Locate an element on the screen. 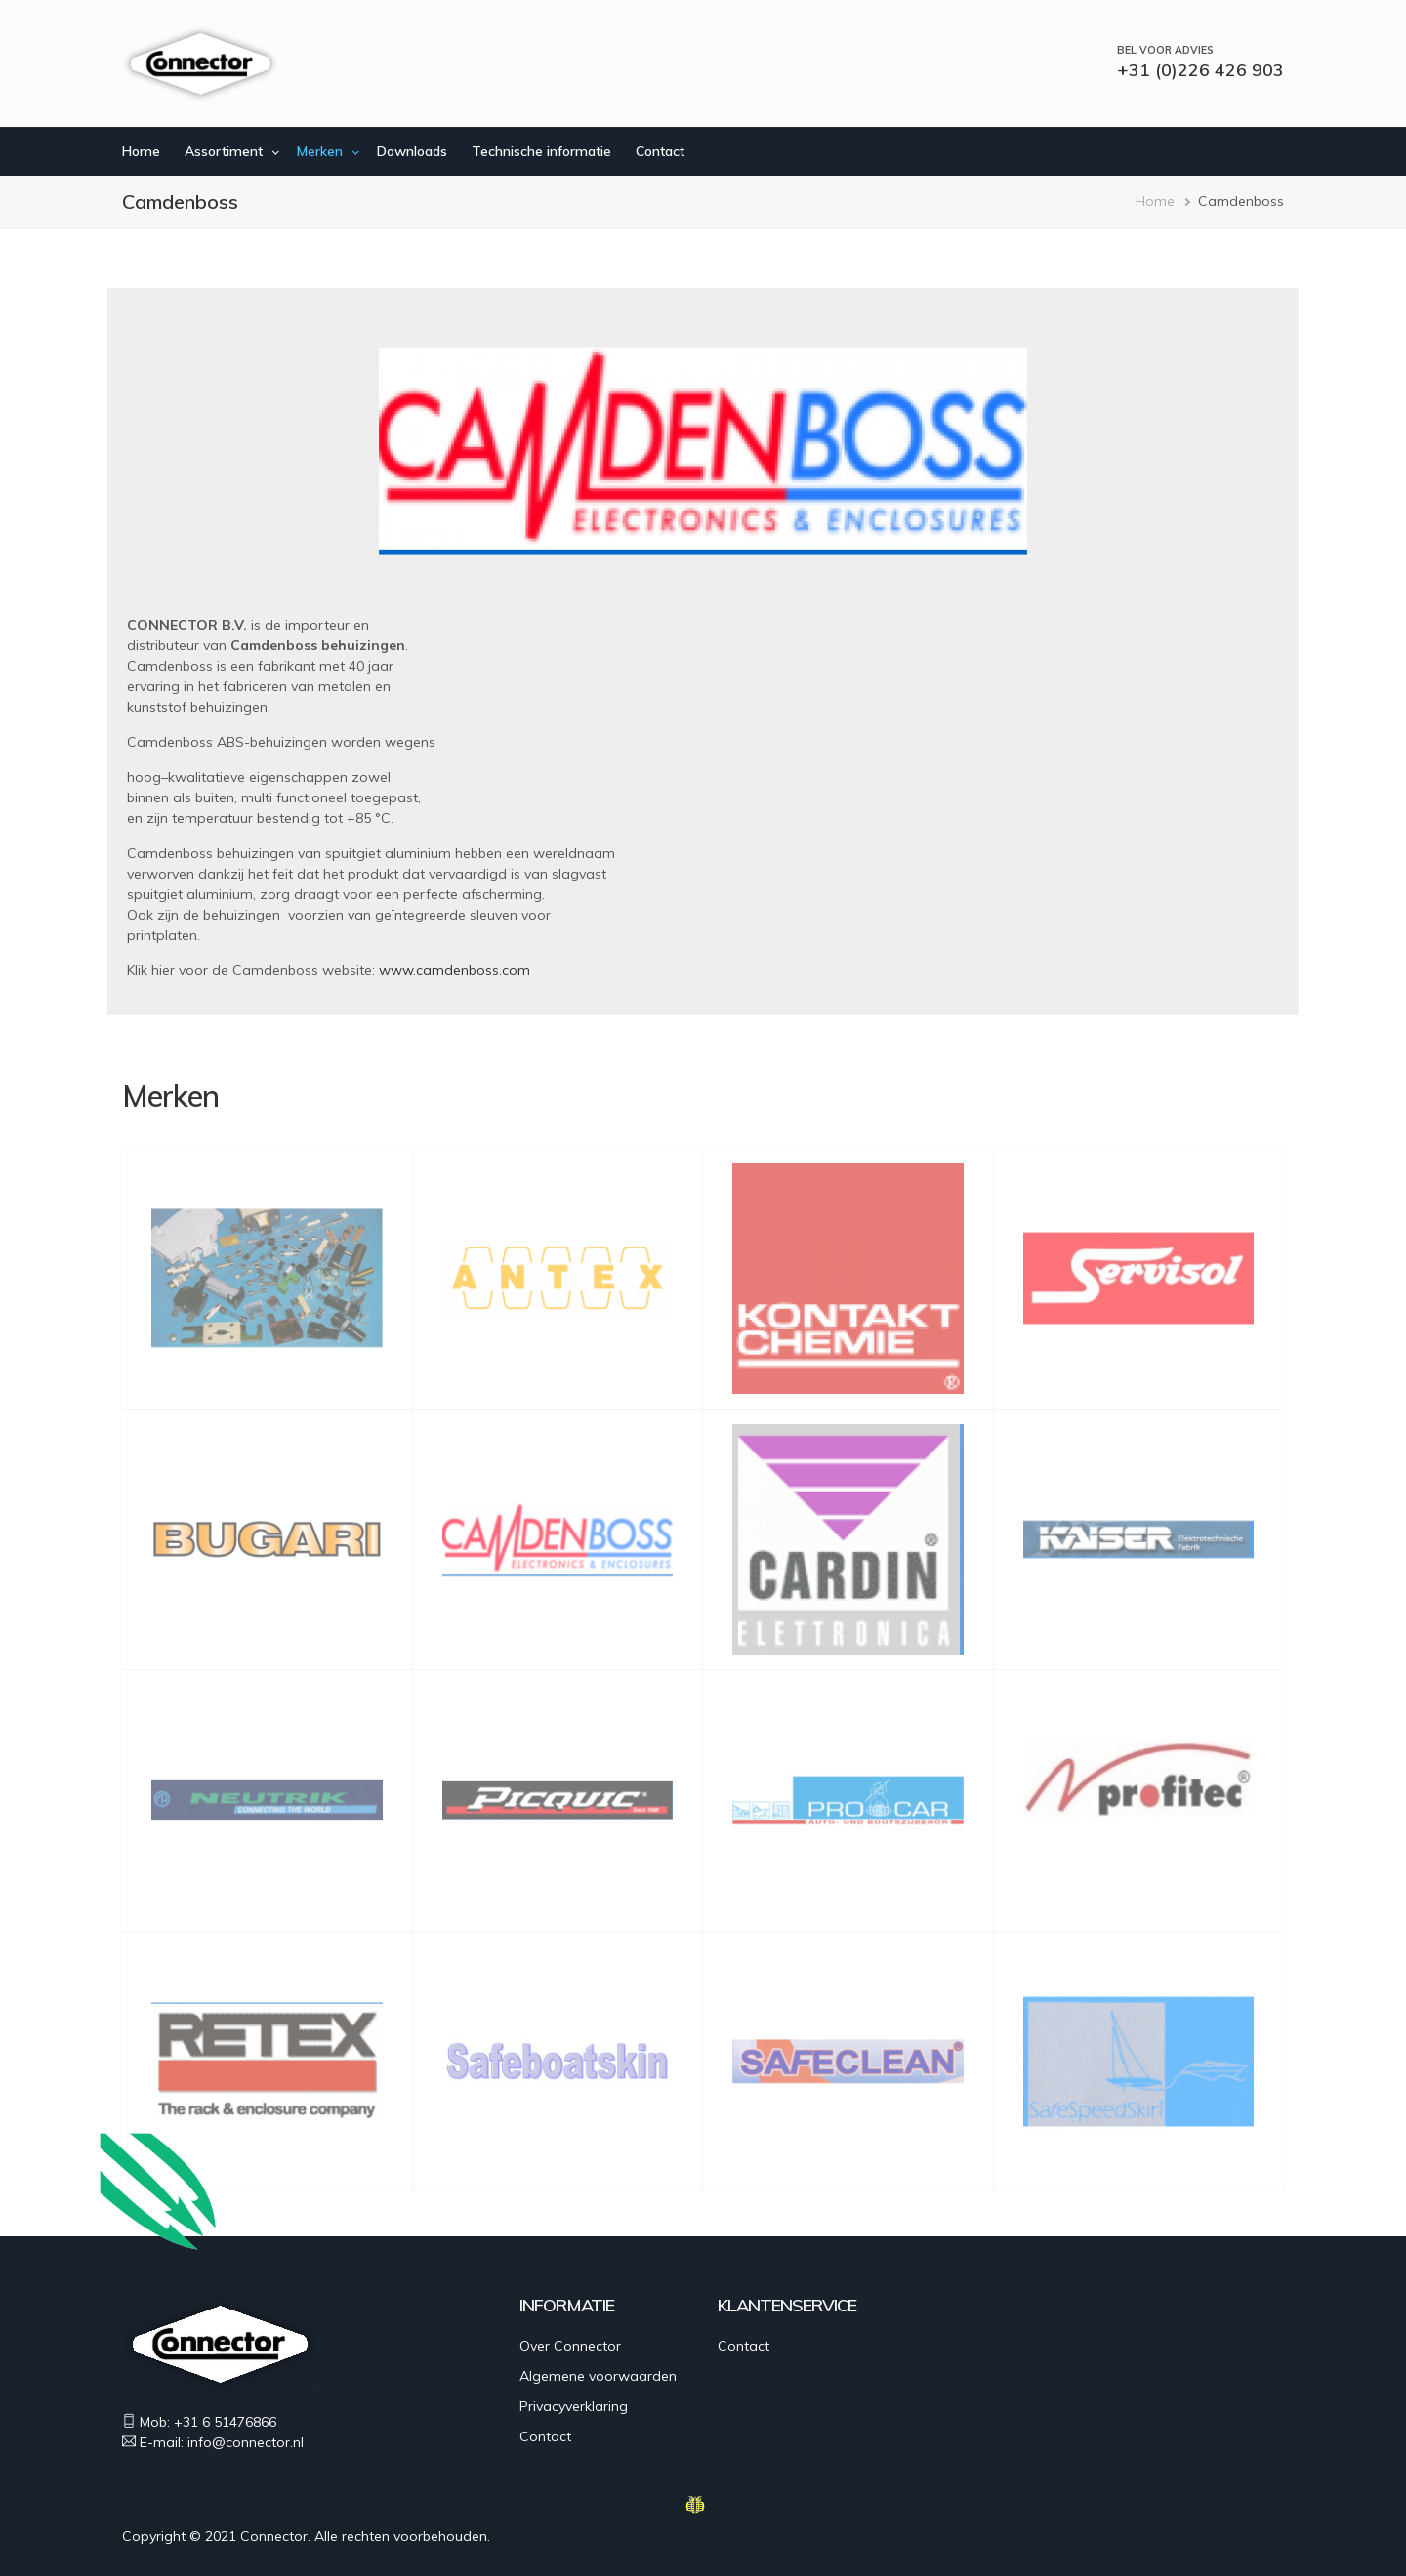 This screenshot has height=2576, width=1406. fishing equipment or tackle inventory is located at coordinates (156, 2190).